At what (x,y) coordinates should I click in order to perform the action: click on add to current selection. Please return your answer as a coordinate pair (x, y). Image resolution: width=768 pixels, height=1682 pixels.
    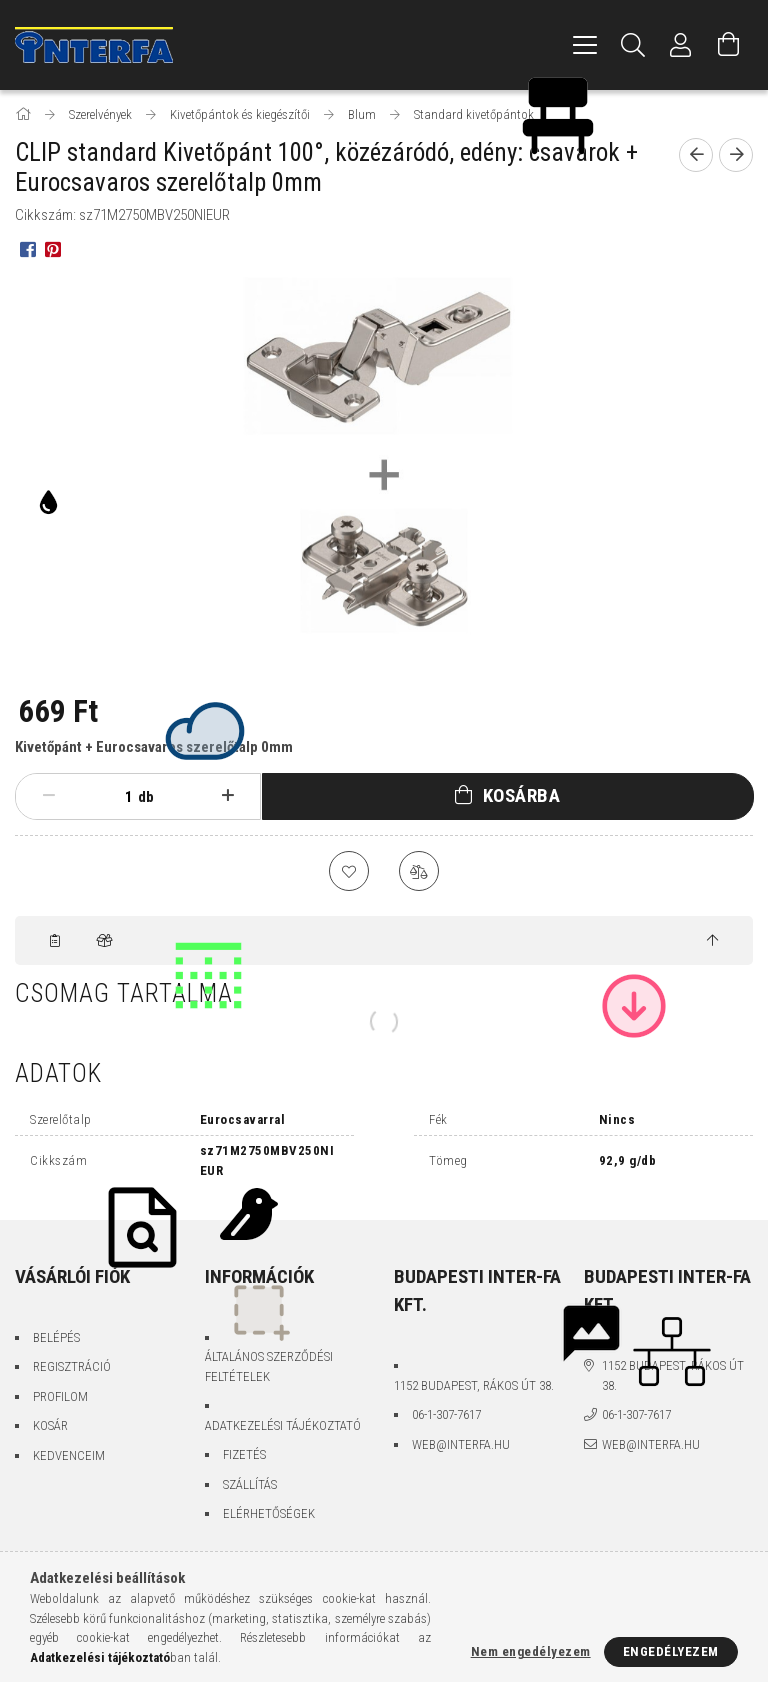
    Looking at the image, I should click on (259, 1310).